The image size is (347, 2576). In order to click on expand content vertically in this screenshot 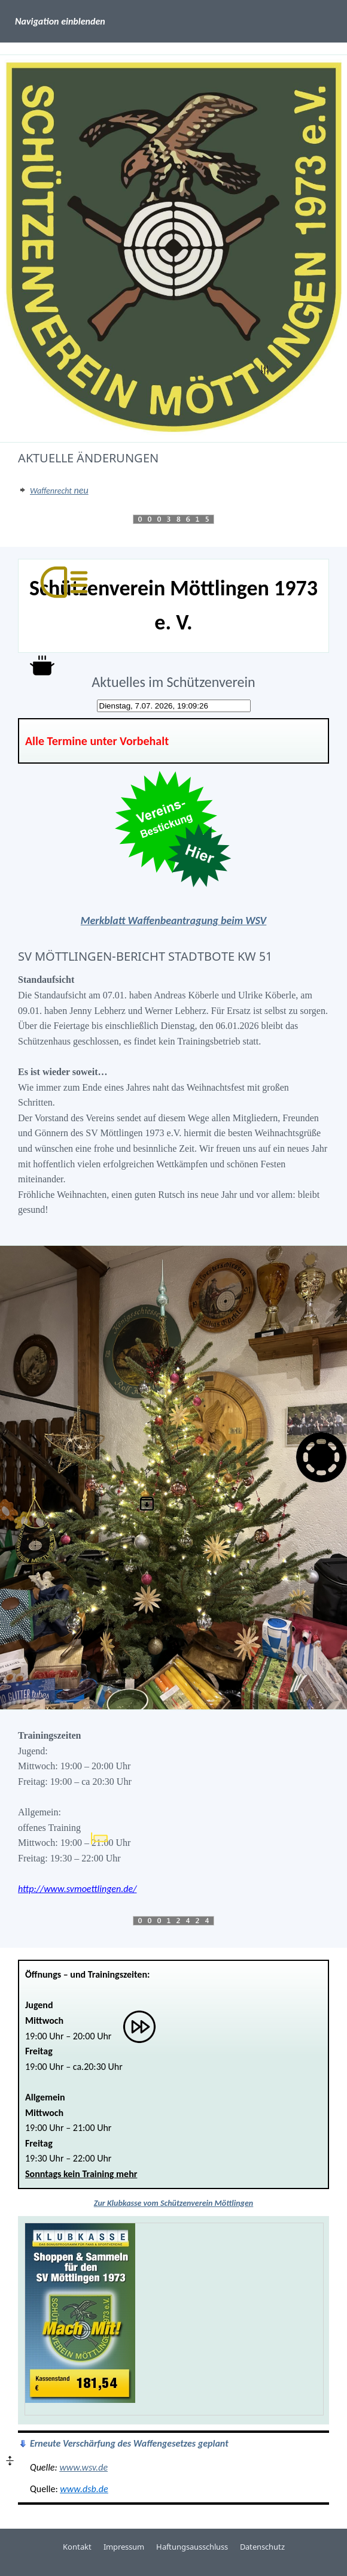, I will do `click(10, 2460)`.